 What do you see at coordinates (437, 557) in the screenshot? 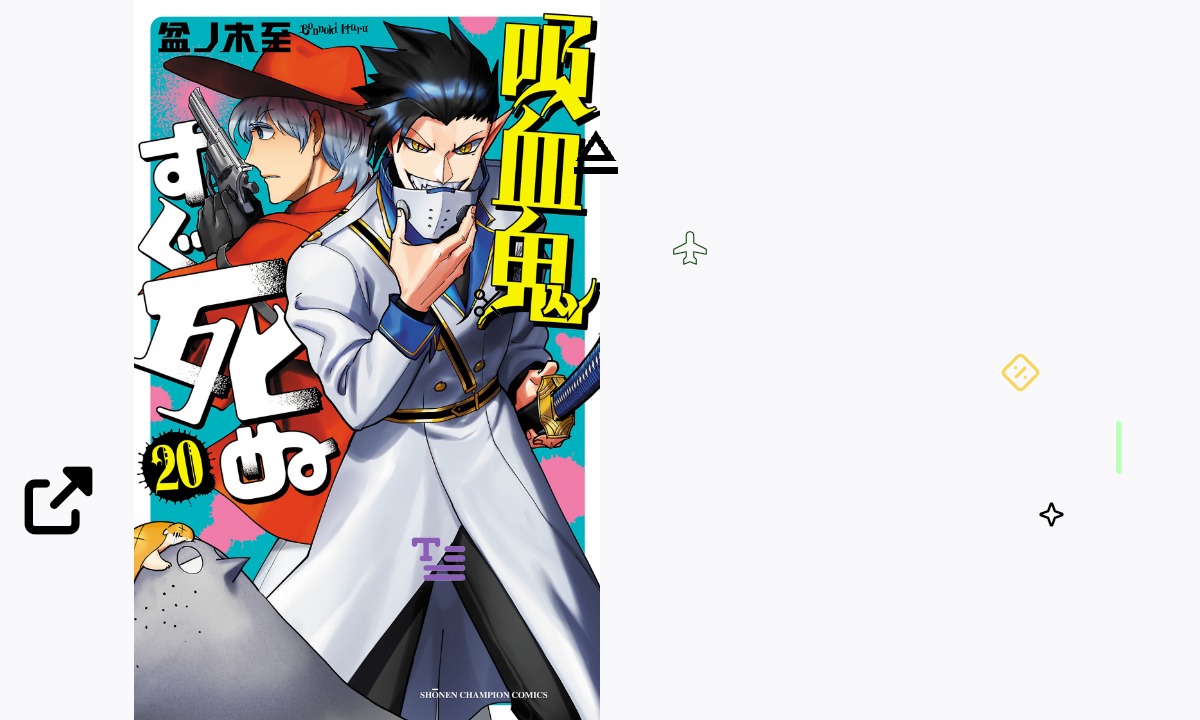
I see `view article in new york times format` at bounding box center [437, 557].